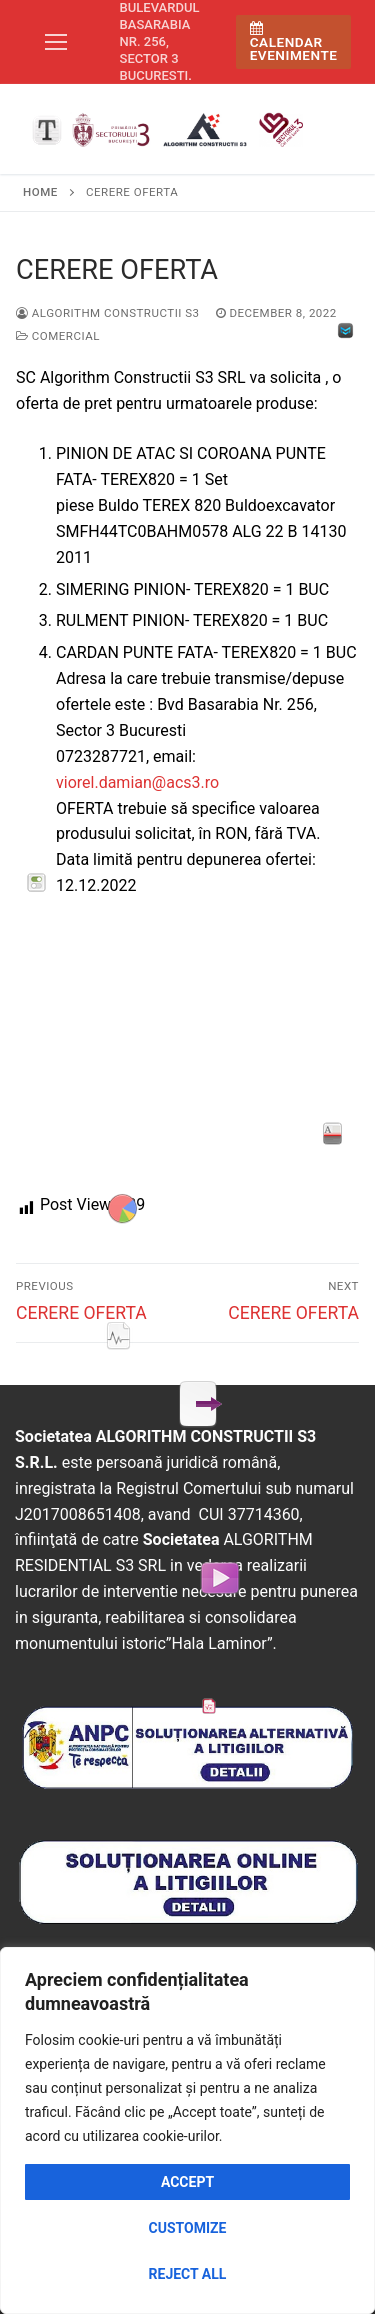 Image resolution: width=375 pixels, height=2314 pixels. I want to click on open document scanner application, so click(332, 1133).